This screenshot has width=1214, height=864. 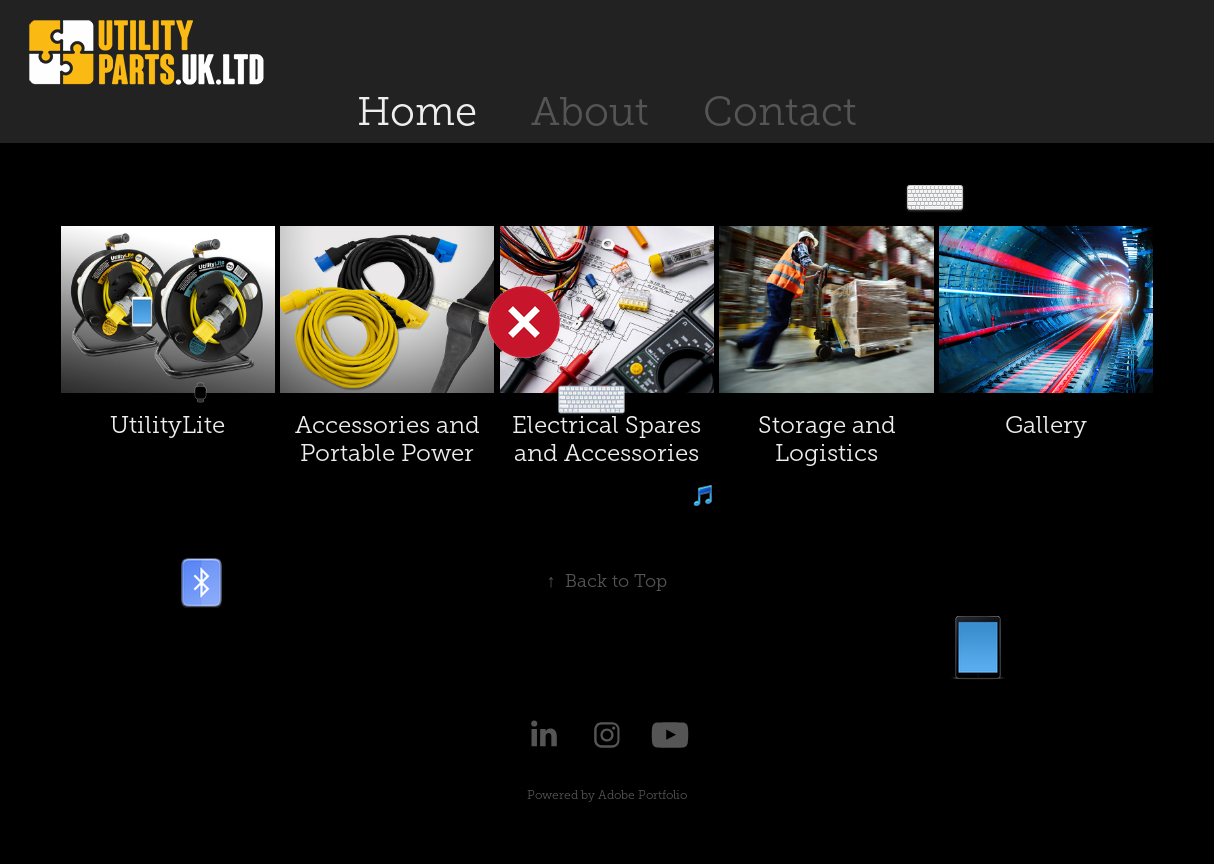 I want to click on access bluetooth settings, so click(x=201, y=582).